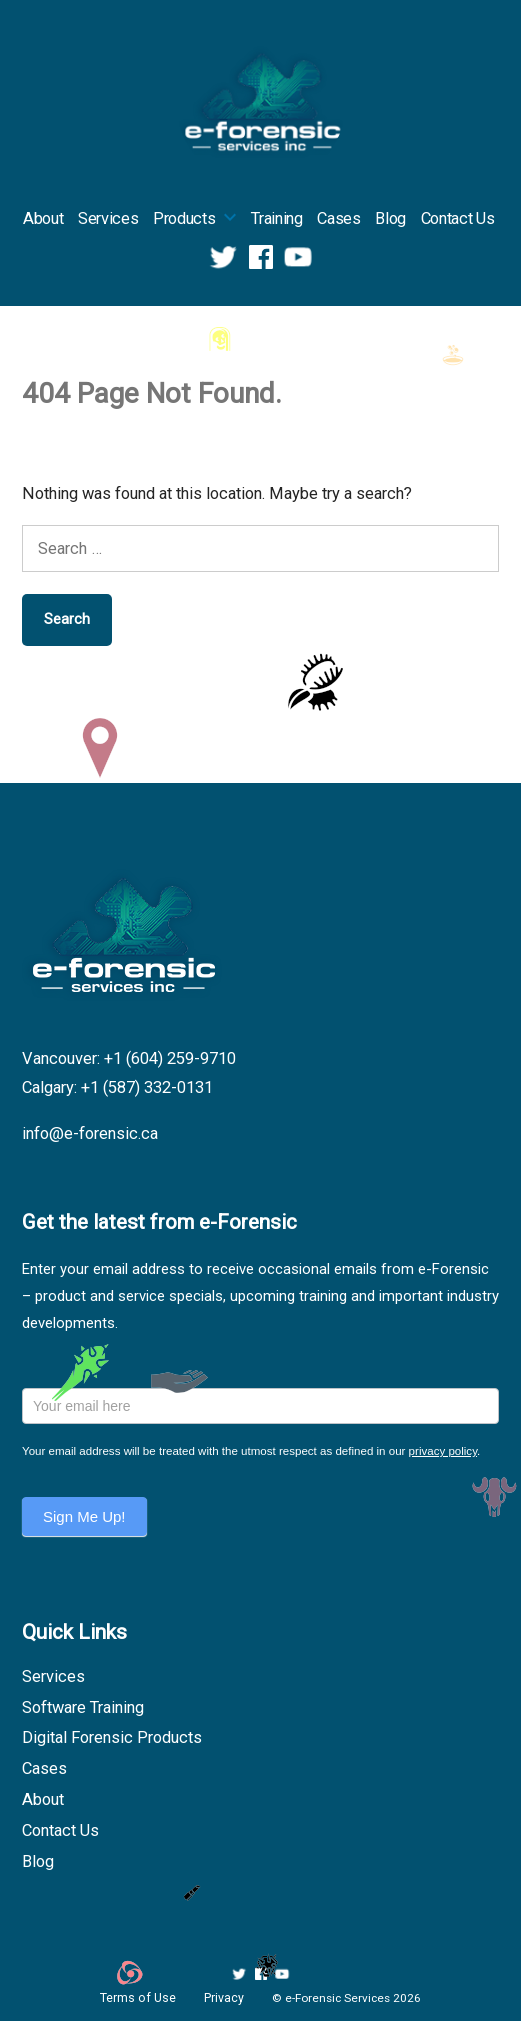 Image resolution: width=521 pixels, height=2021 pixels. Describe the element at coordinates (316, 681) in the screenshot. I see `venus flytrap plant icon for a nature or botany game` at that location.